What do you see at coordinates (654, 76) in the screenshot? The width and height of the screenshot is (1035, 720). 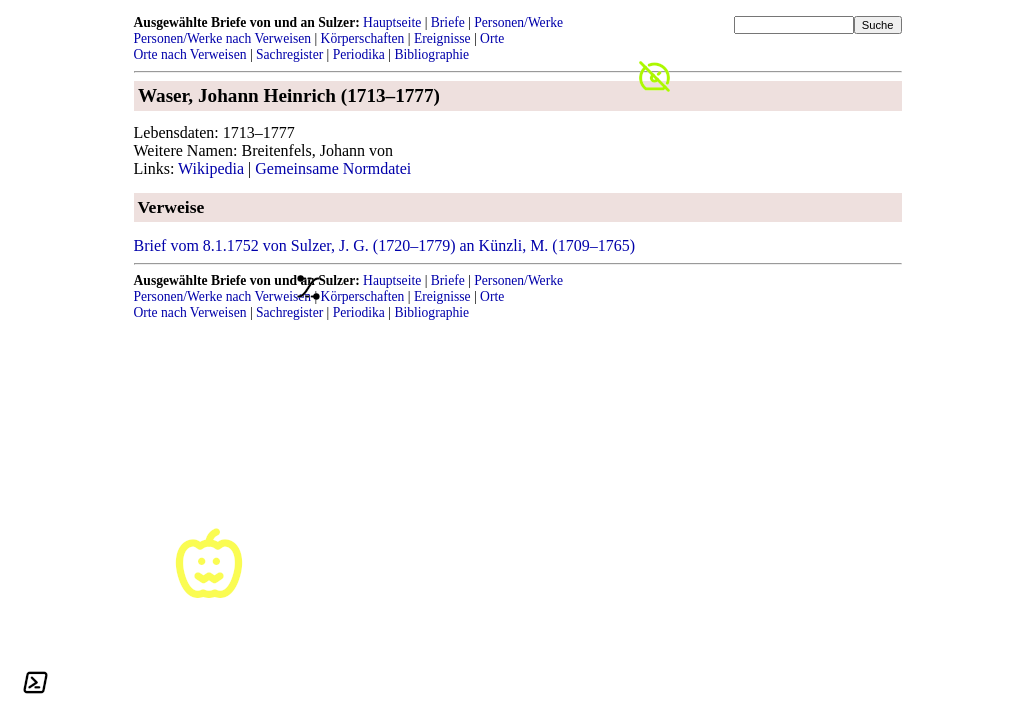 I see `dashboard view is disabled or unavailable` at bounding box center [654, 76].